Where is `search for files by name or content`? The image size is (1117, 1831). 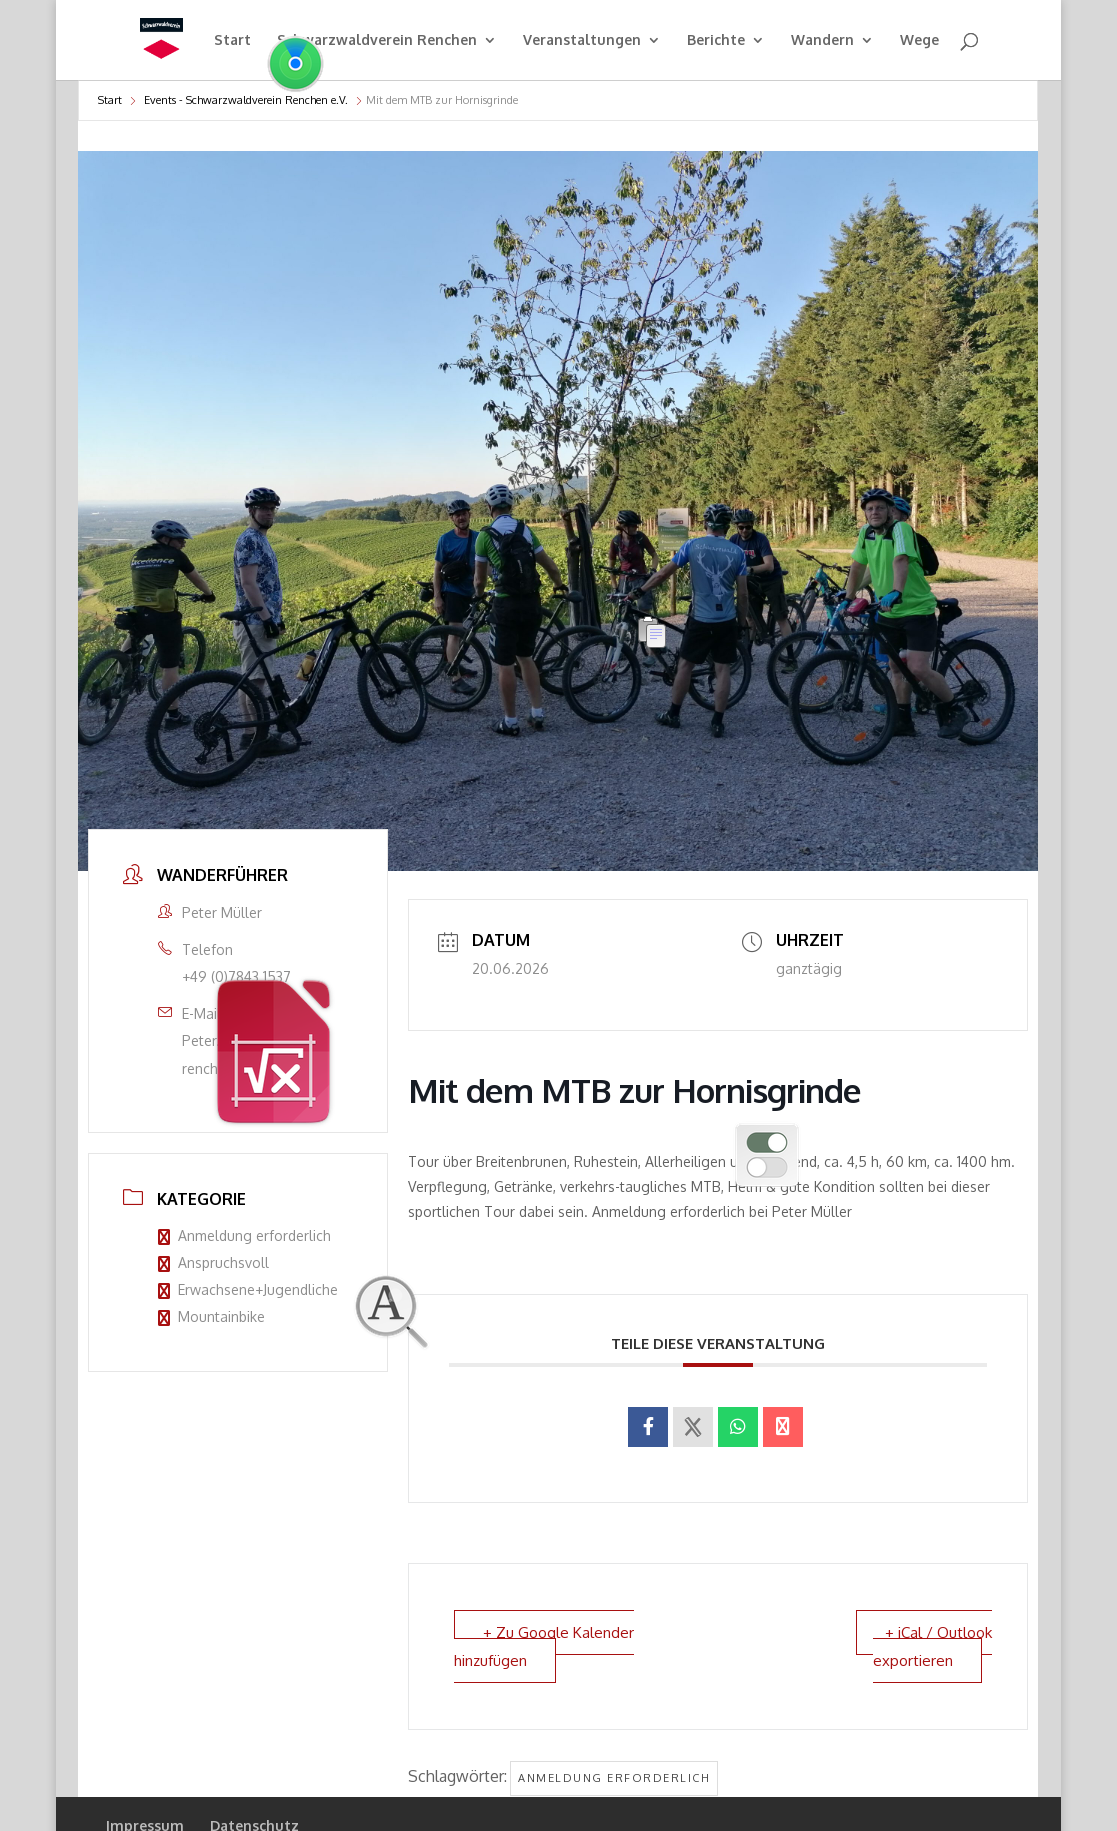
search for files by name or content is located at coordinates (391, 1311).